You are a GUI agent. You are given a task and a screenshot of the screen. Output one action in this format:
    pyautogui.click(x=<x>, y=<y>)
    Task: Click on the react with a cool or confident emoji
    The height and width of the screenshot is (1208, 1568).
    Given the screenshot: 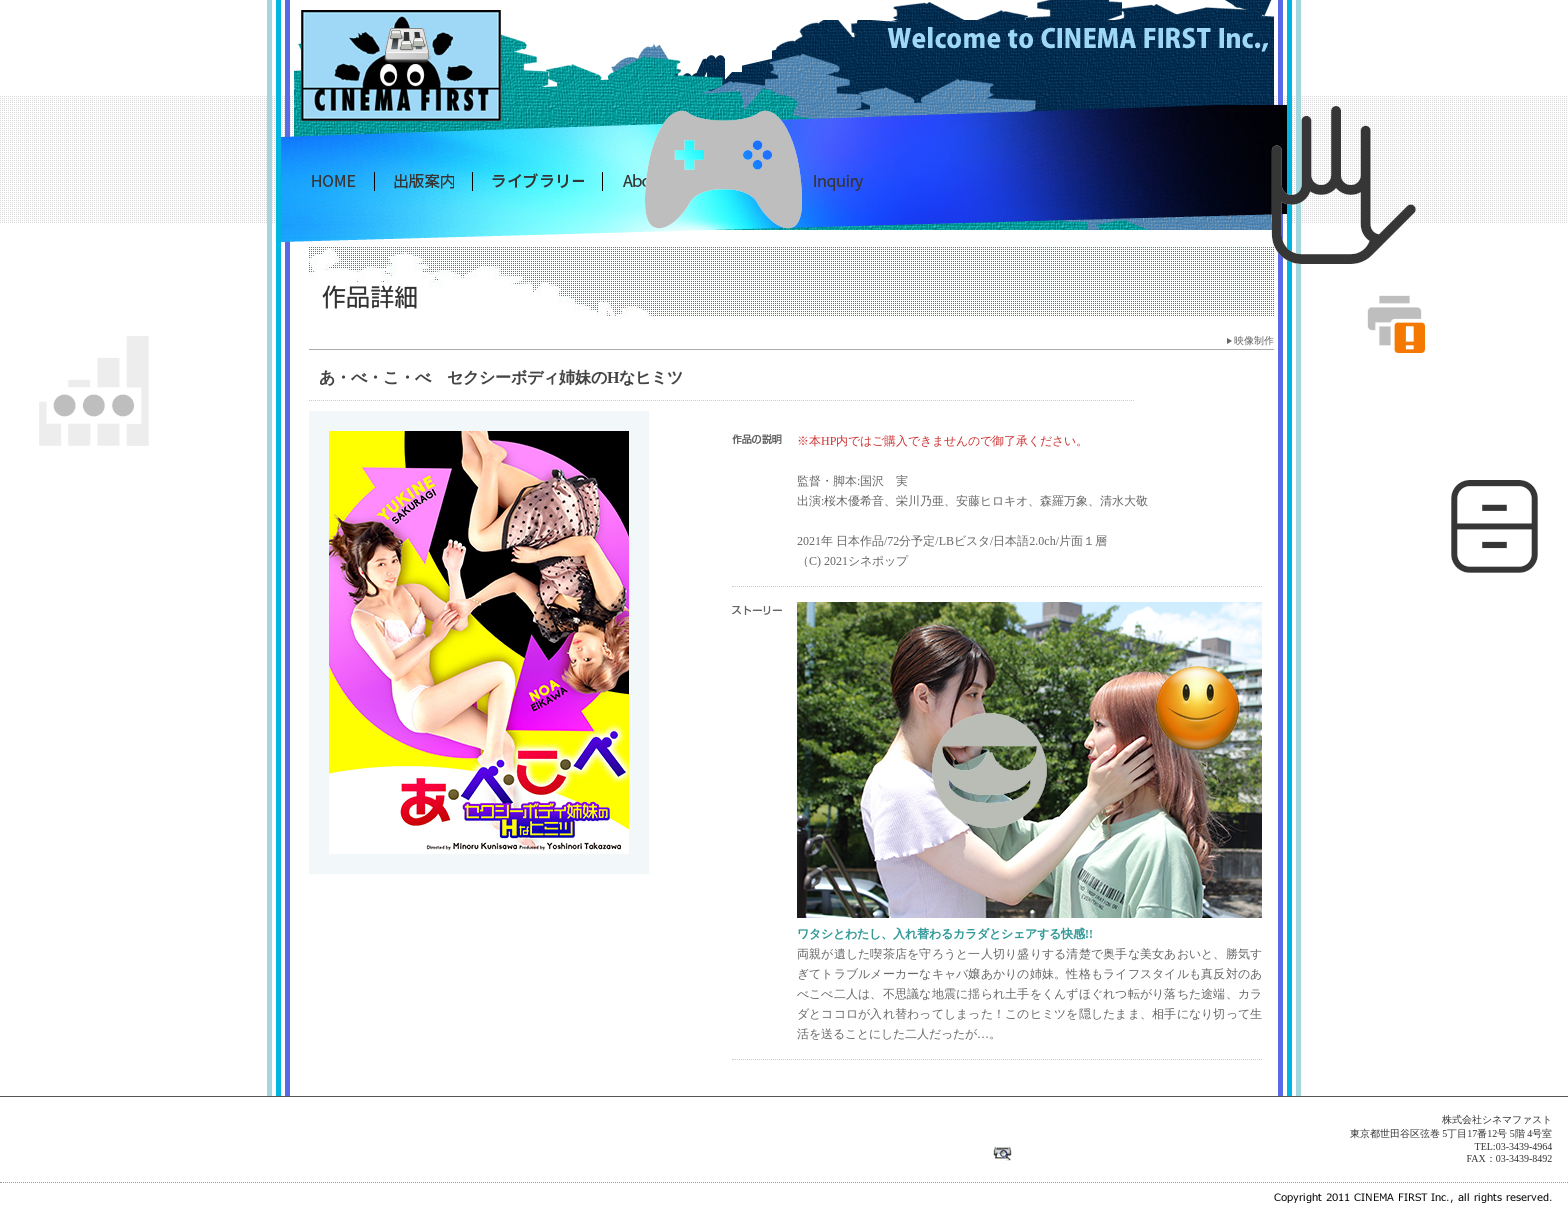 What is the action you would take?
    pyautogui.click(x=989, y=770)
    